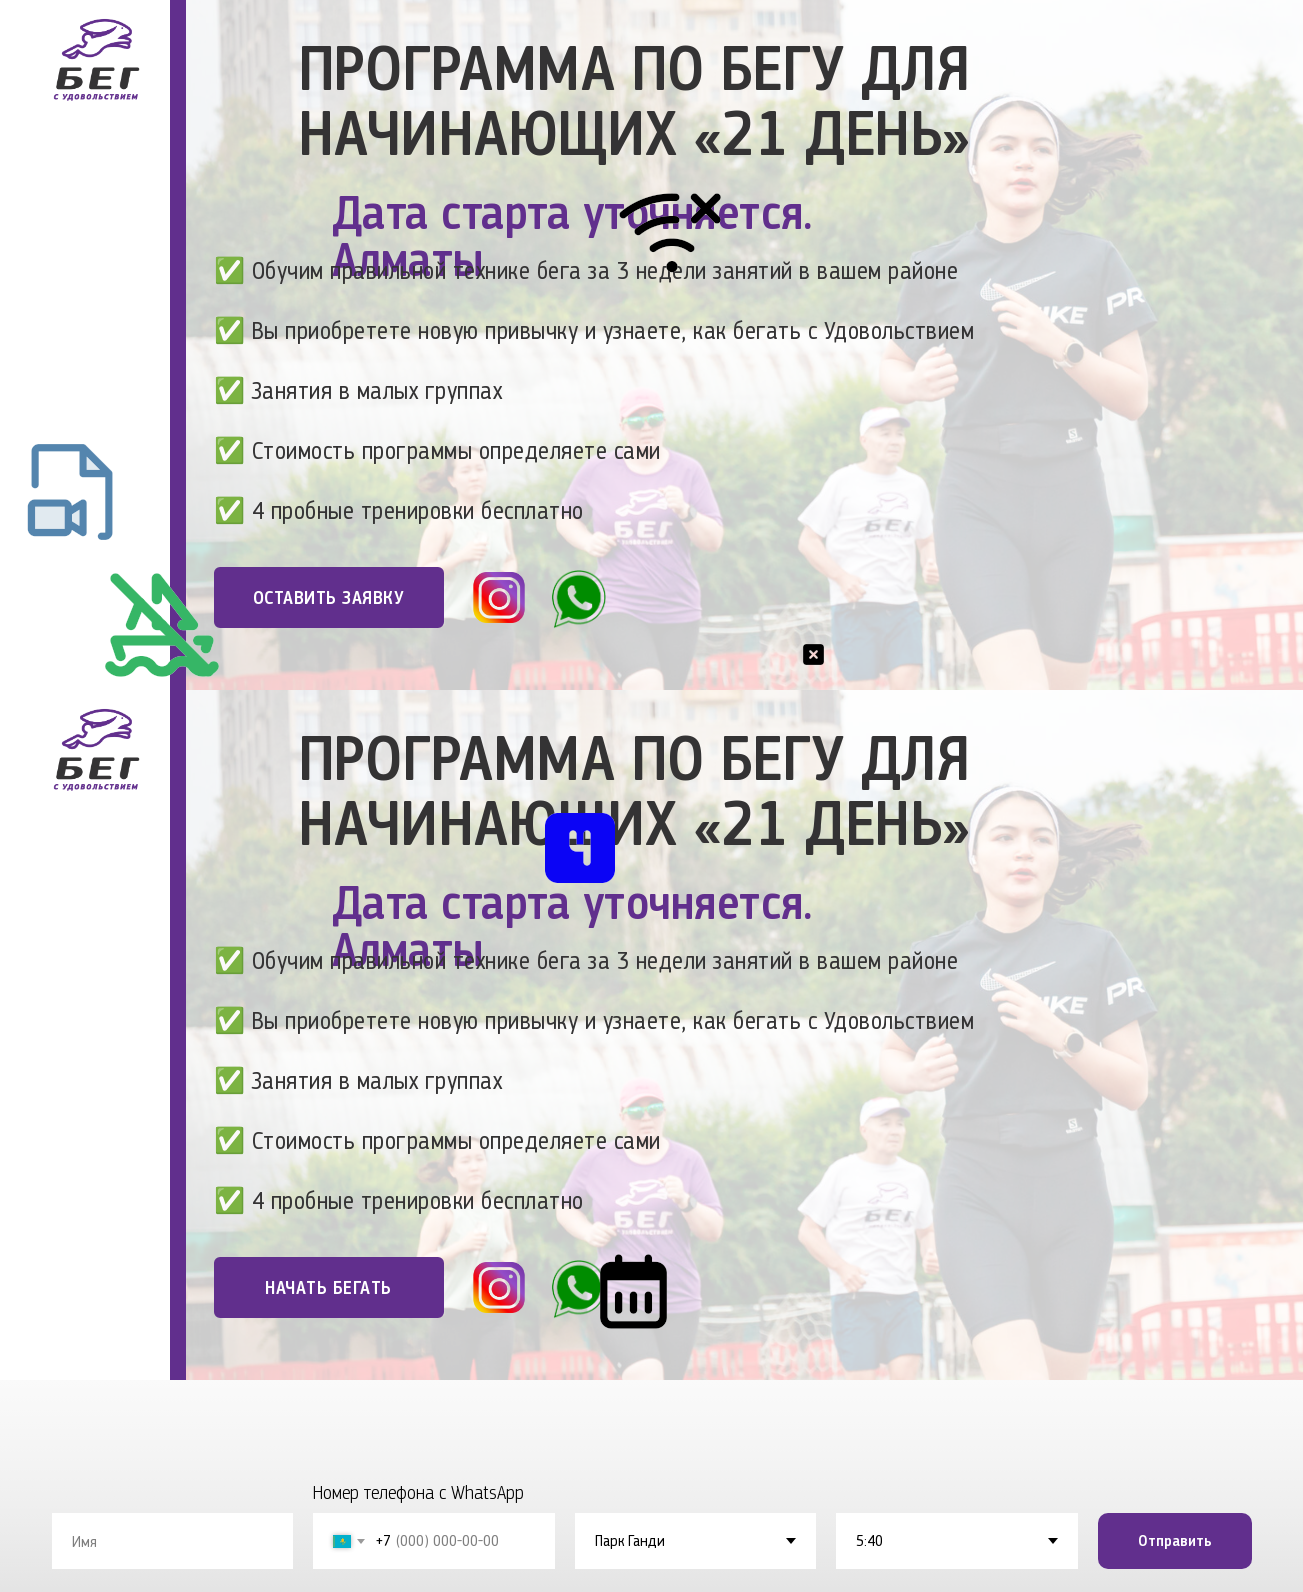  I want to click on indicates no wifi connection available, so click(672, 231).